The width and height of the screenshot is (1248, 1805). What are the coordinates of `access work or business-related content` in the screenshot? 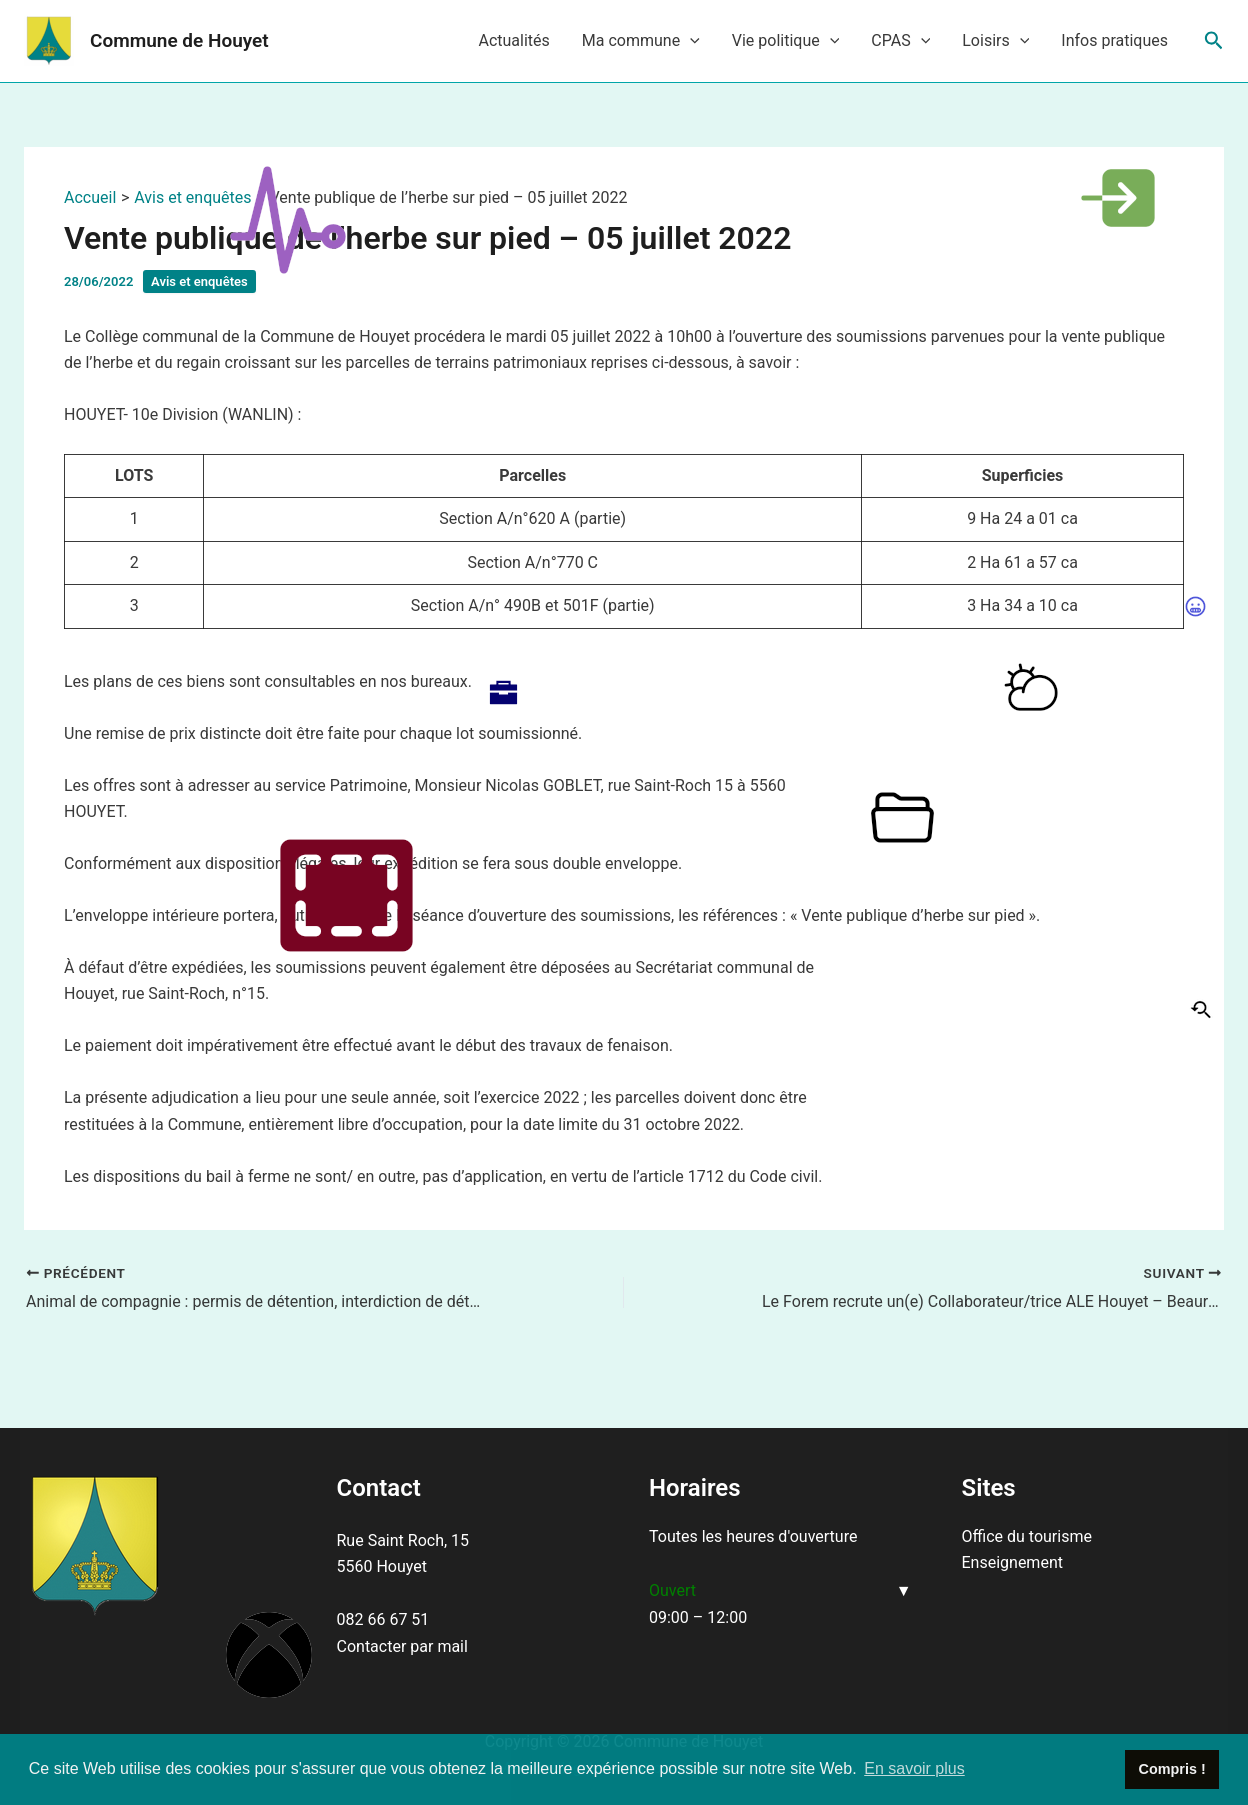 It's located at (503, 692).